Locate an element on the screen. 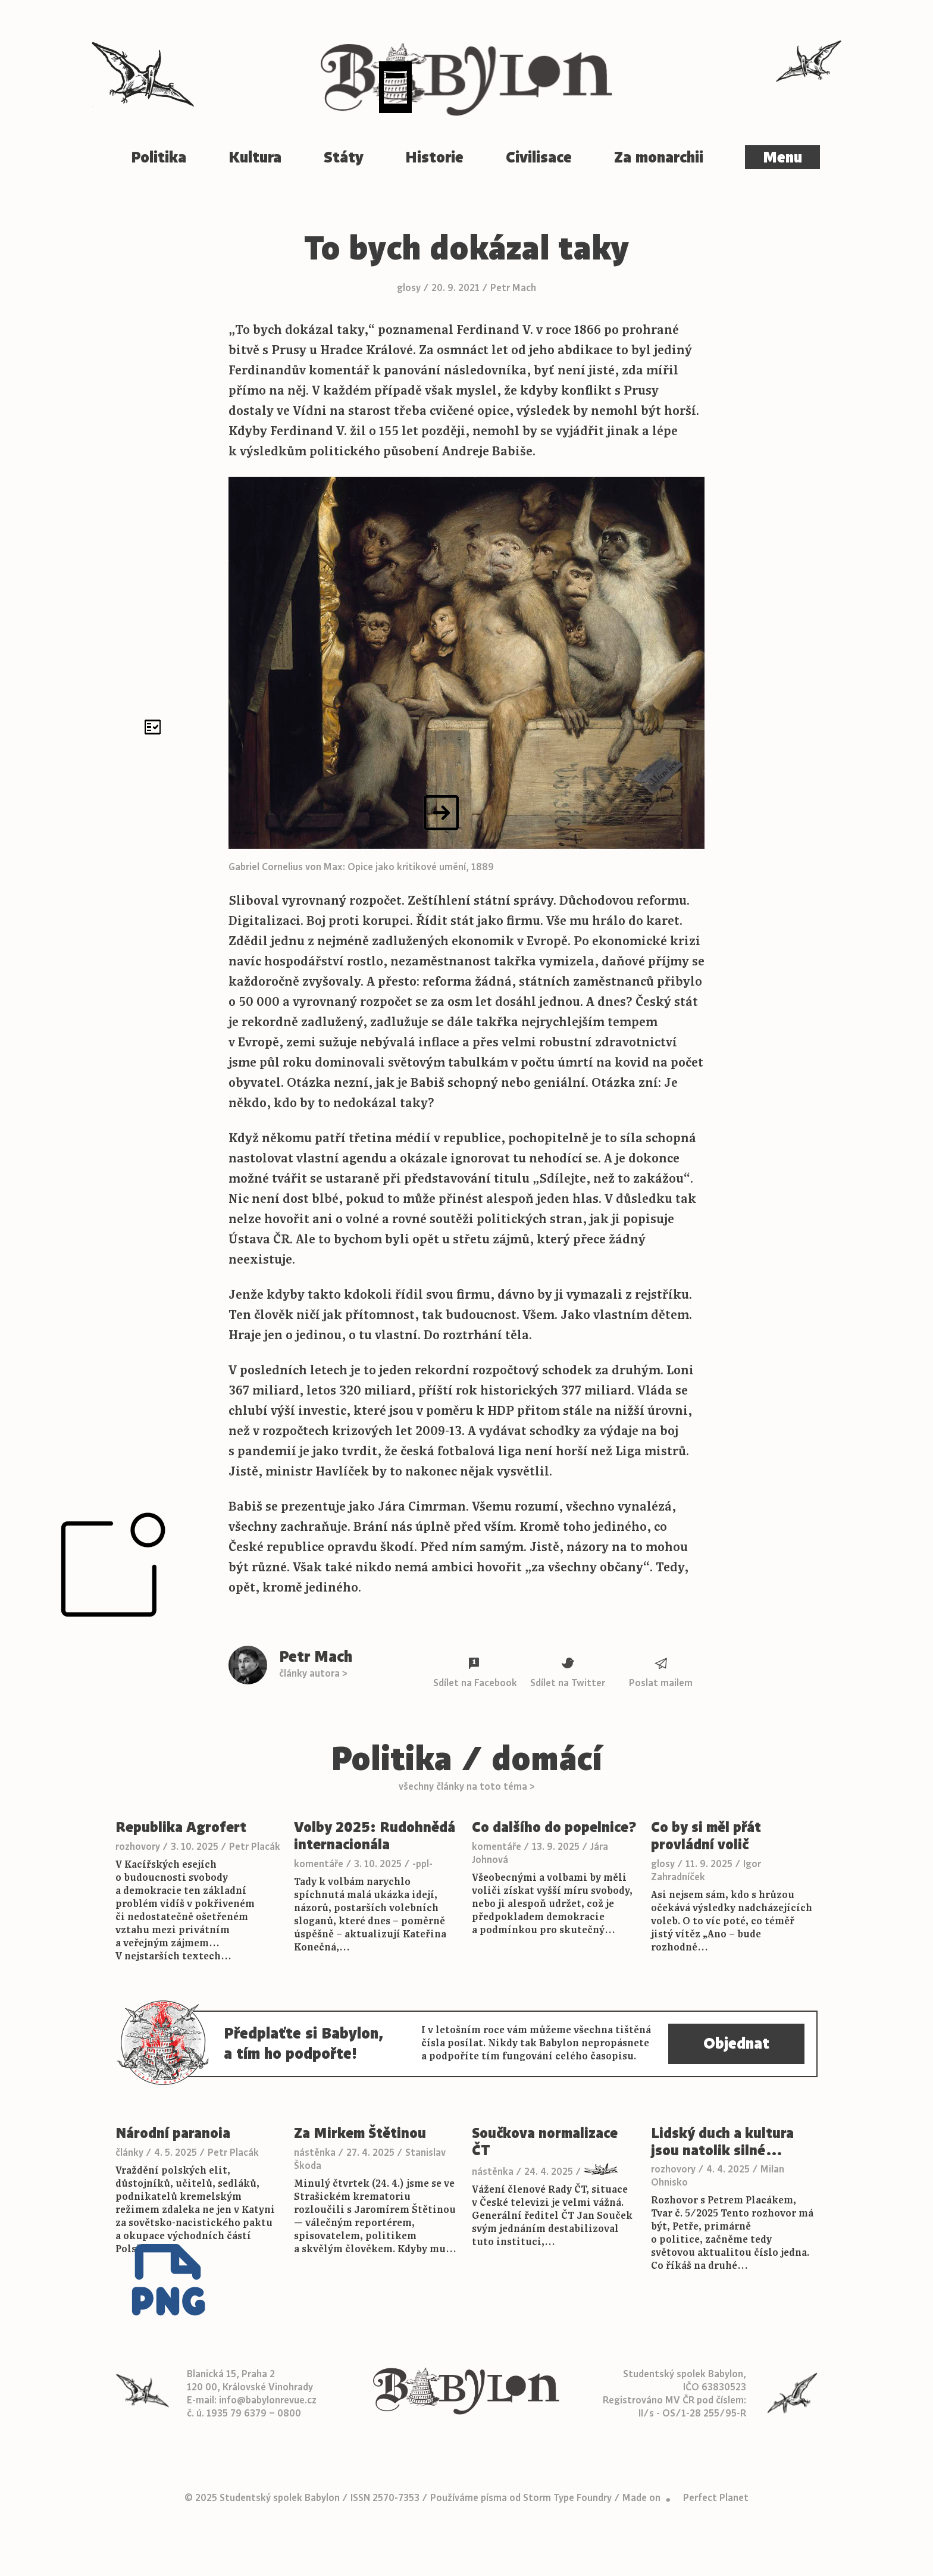  view checklist or task verification status is located at coordinates (152, 727).